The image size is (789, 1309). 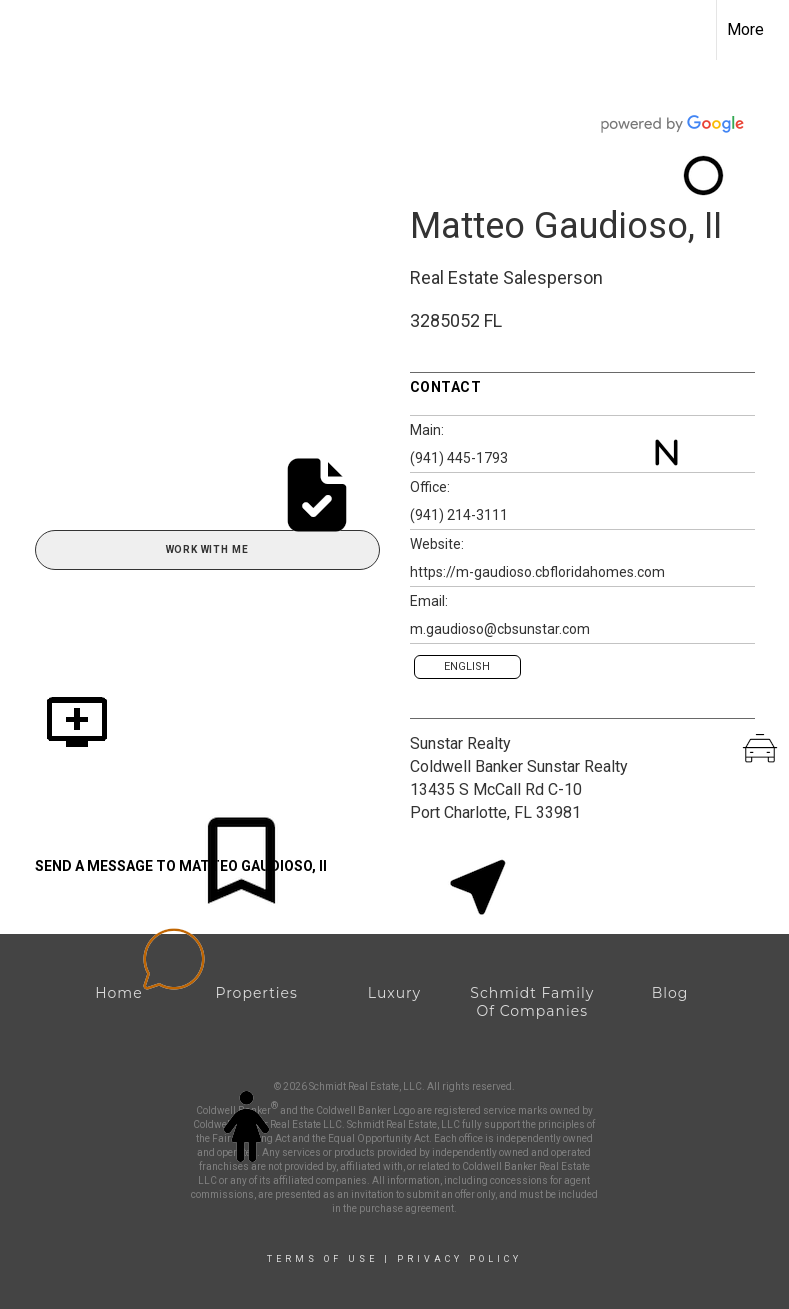 What do you see at coordinates (478, 886) in the screenshot?
I see `access nearby places or points of interest` at bounding box center [478, 886].